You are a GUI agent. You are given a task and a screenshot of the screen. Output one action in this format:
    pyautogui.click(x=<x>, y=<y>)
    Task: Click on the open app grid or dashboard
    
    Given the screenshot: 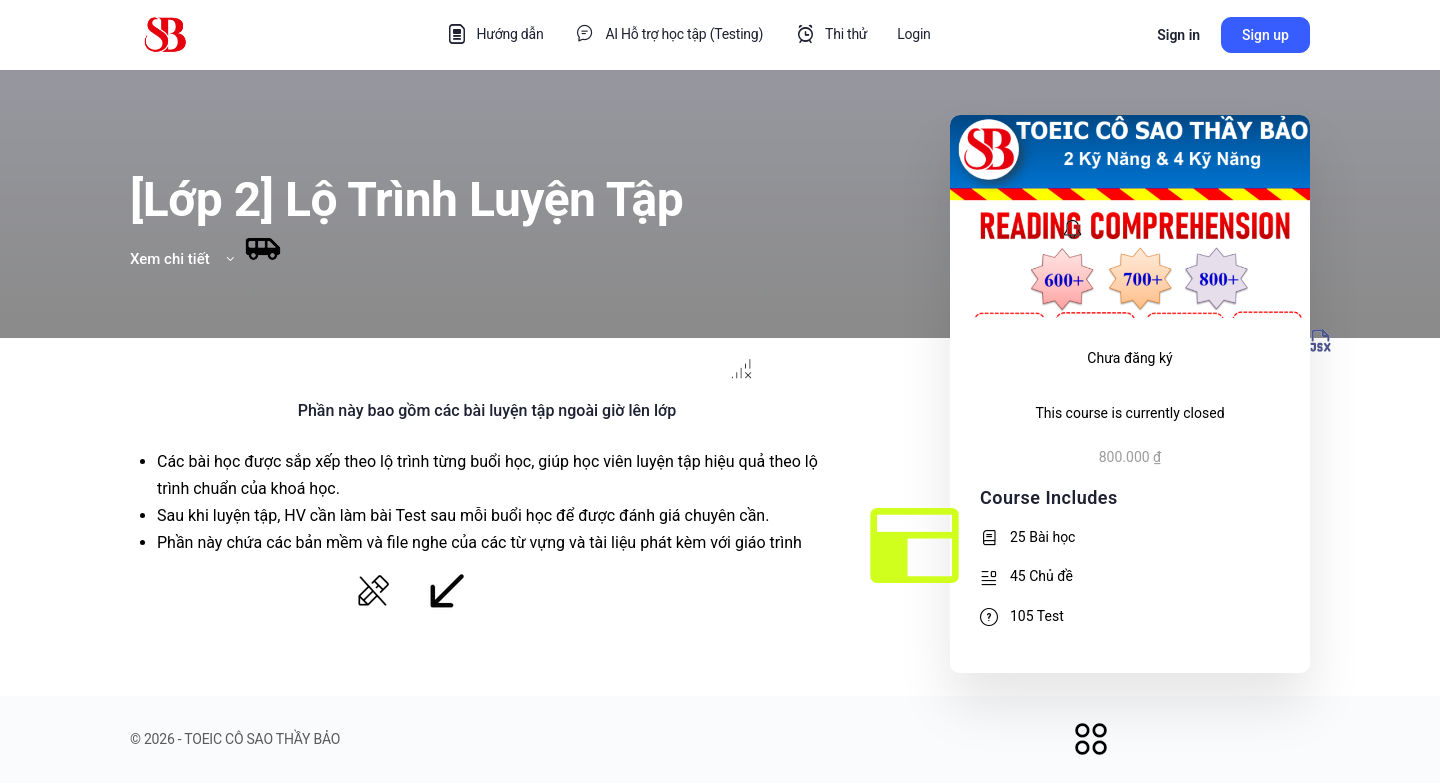 What is the action you would take?
    pyautogui.click(x=1091, y=739)
    